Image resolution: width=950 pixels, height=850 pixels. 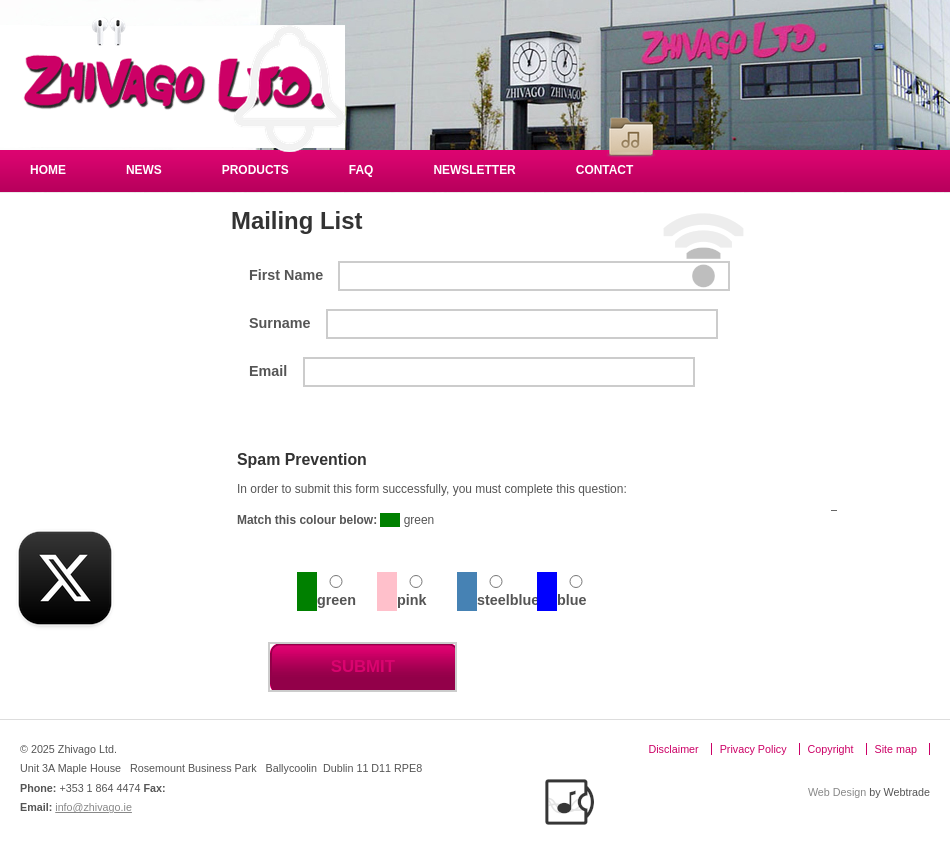 What do you see at coordinates (109, 32) in the screenshot?
I see `connect bluetooth earbuds` at bounding box center [109, 32].